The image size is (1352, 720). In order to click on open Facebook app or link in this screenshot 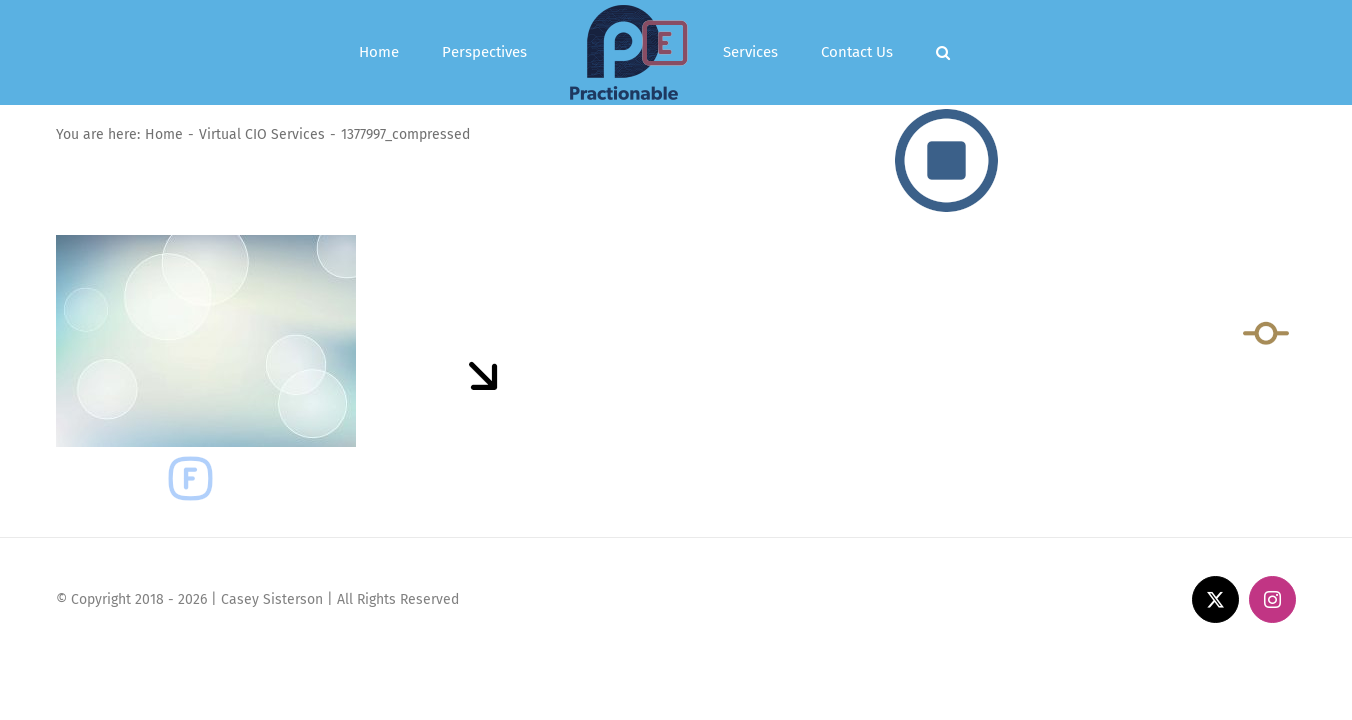, I will do `click(190, 478)`.